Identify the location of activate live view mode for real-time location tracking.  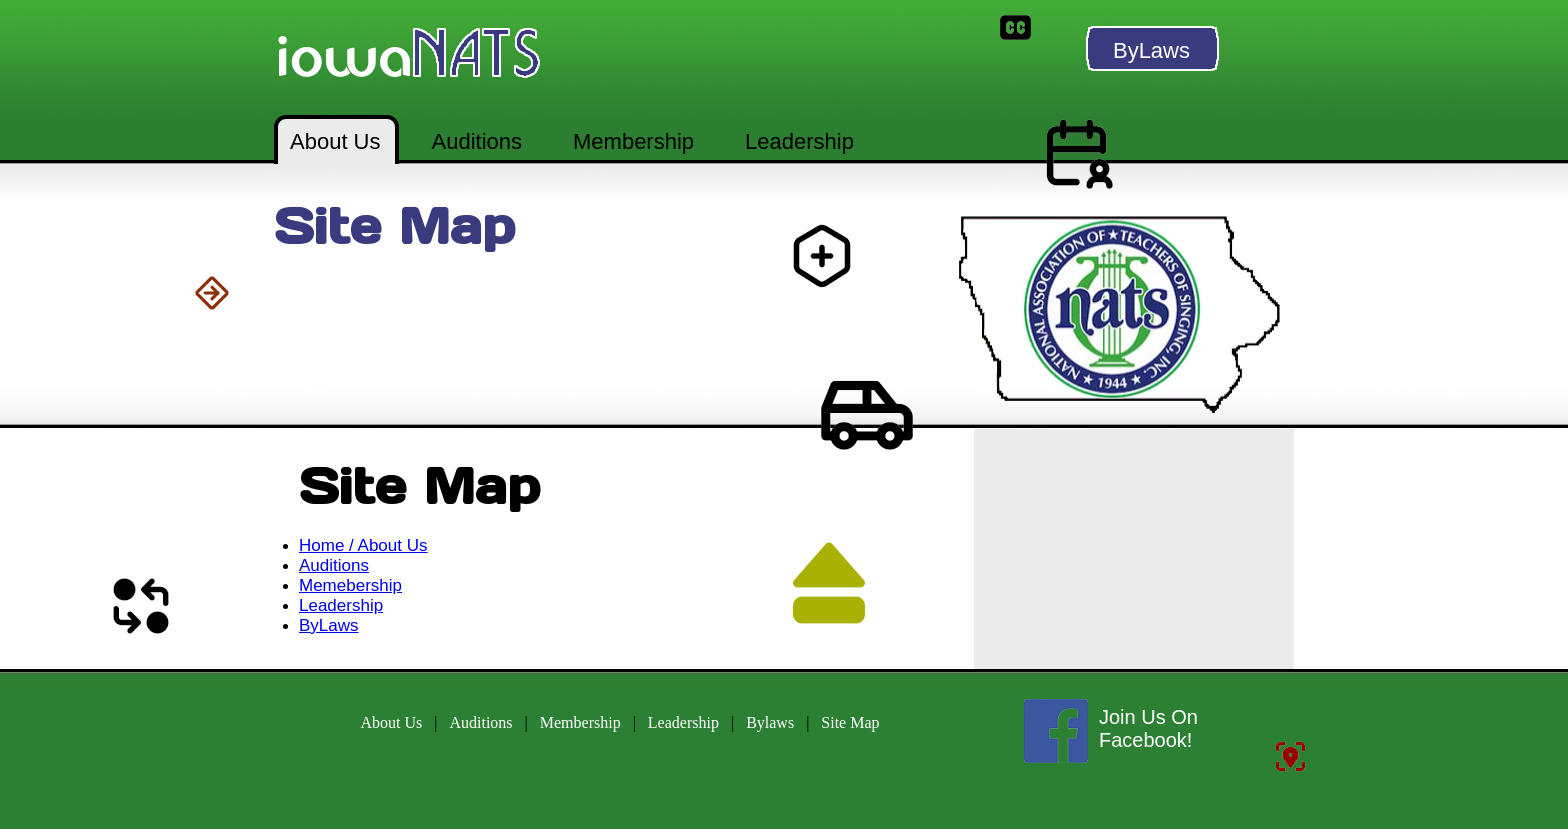
(1290, 756).